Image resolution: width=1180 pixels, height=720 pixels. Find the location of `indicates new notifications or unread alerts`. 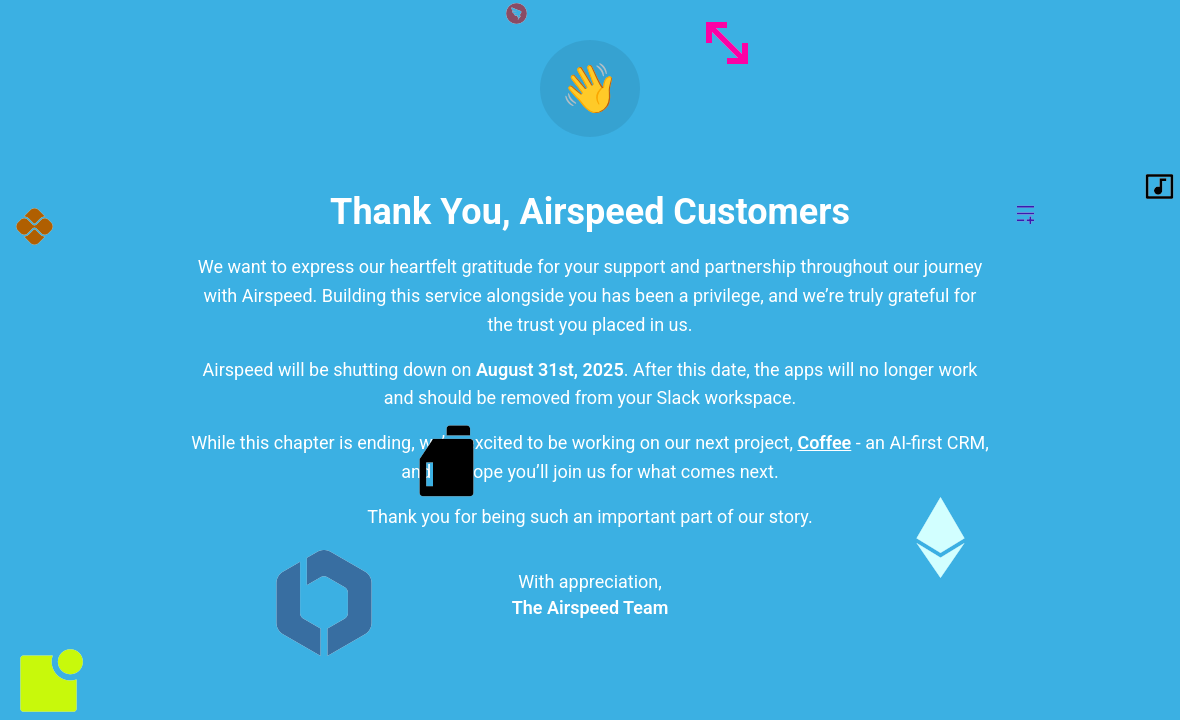

indicates new notifications or unread alerts is located at coordinates (48, 680).